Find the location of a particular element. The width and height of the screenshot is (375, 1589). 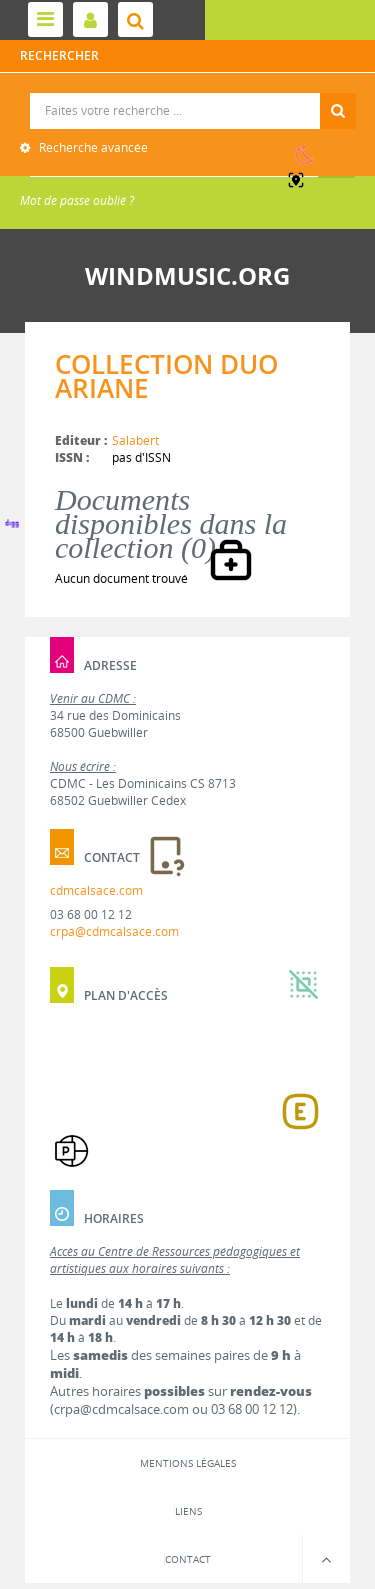

disable dark mode is located at coordinates (305, 155).